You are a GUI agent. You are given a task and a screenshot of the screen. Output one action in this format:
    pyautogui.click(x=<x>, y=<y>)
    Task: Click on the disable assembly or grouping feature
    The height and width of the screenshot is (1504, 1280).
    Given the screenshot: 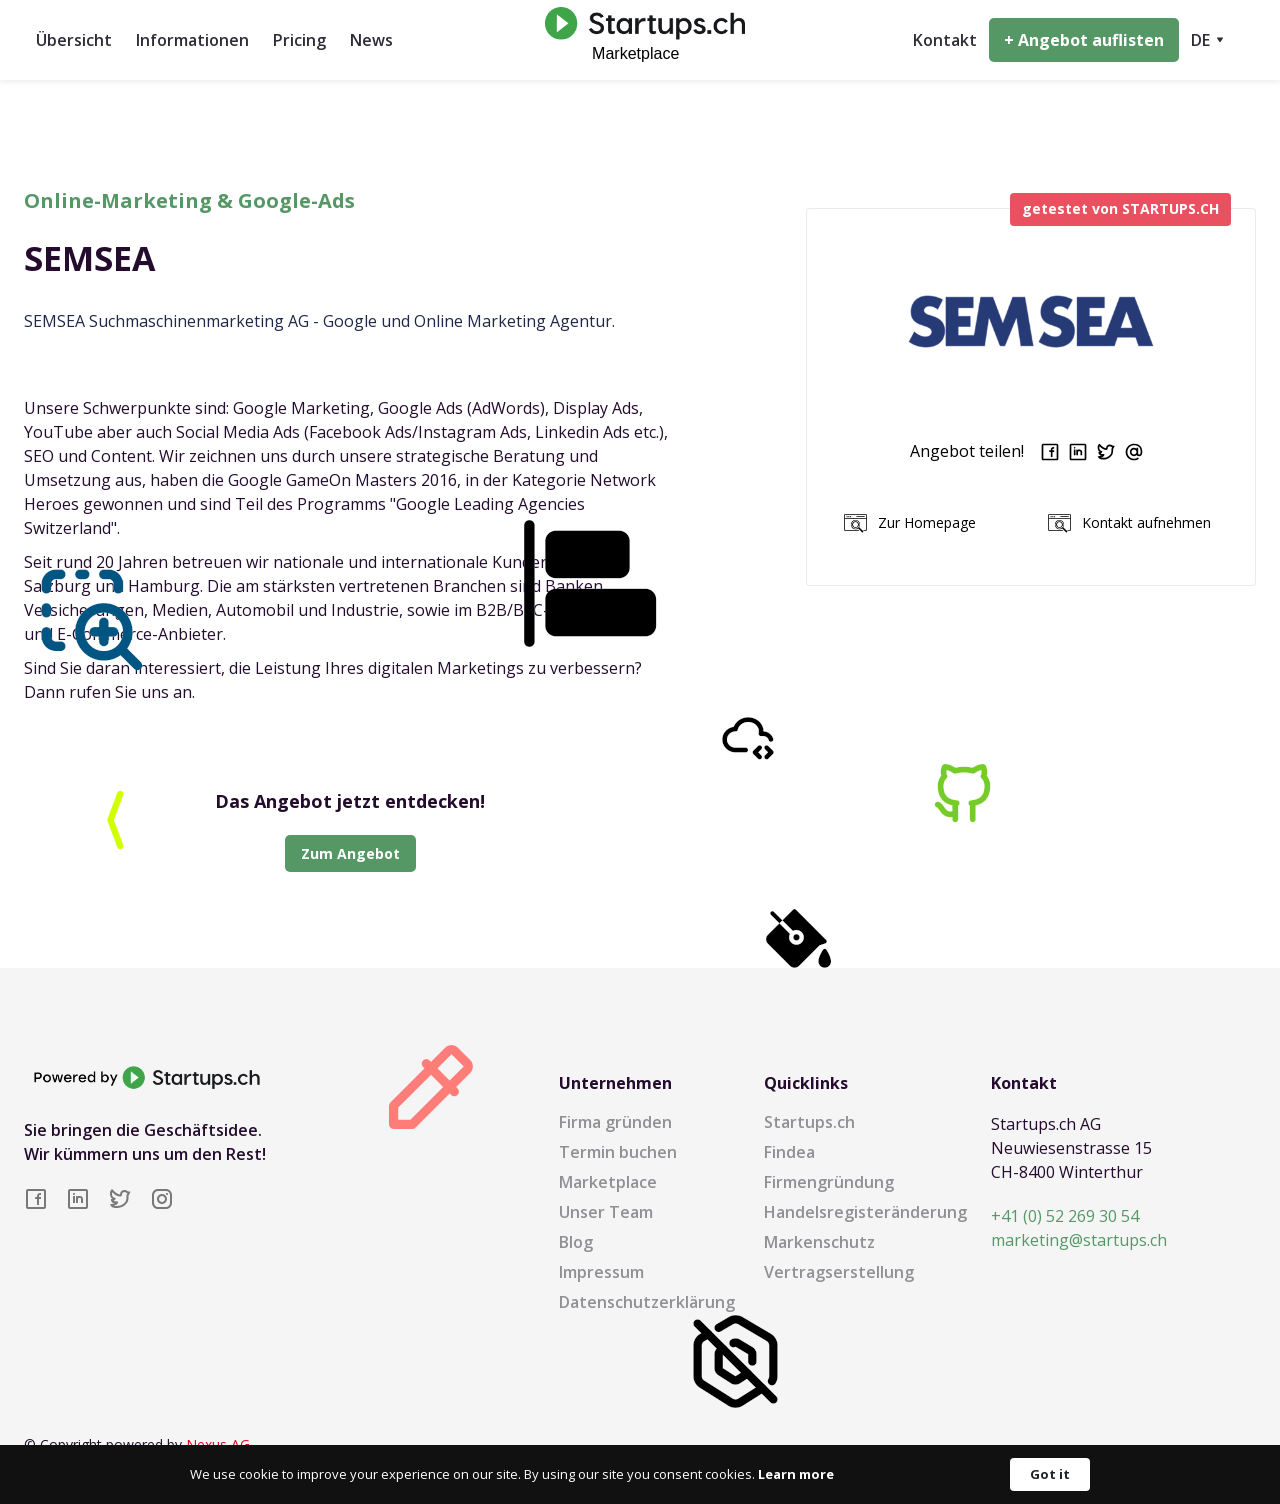 What is the action you would take?
    pyautogui.click(x=735, y=1361)
    